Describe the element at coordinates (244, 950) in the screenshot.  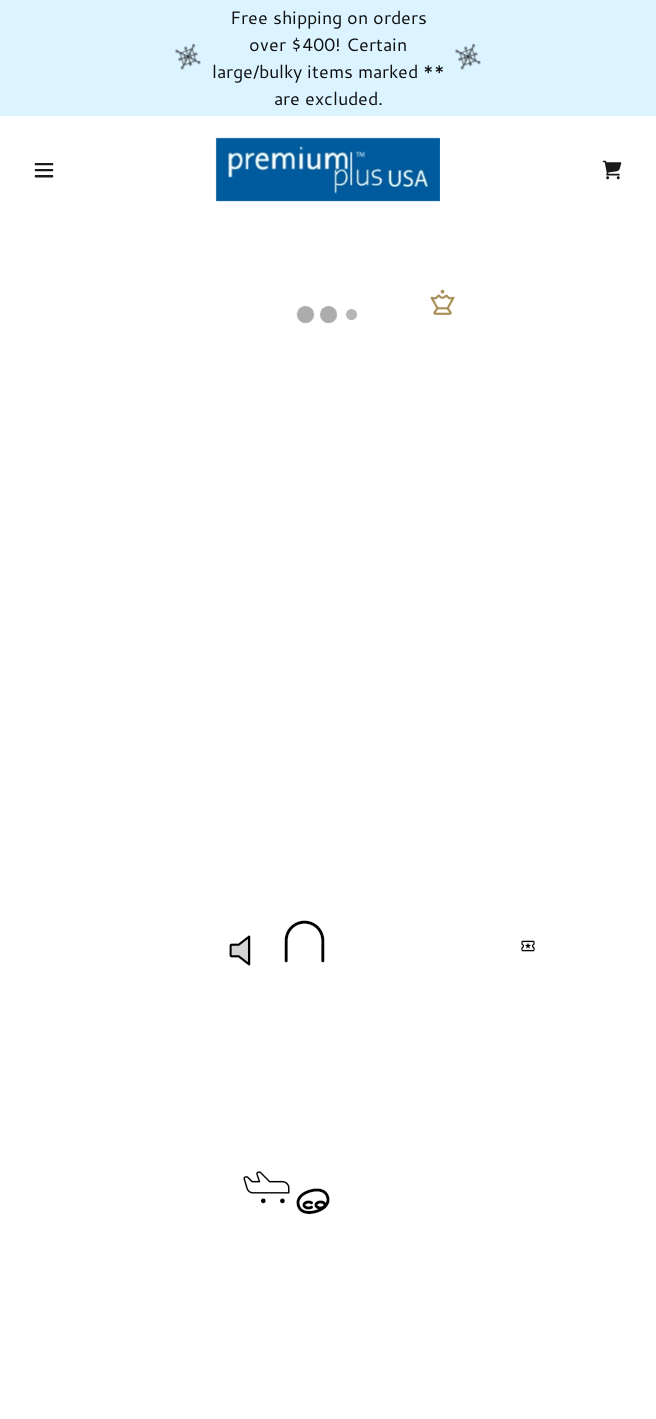
I see `speaker with no volume or sound output` at that location.